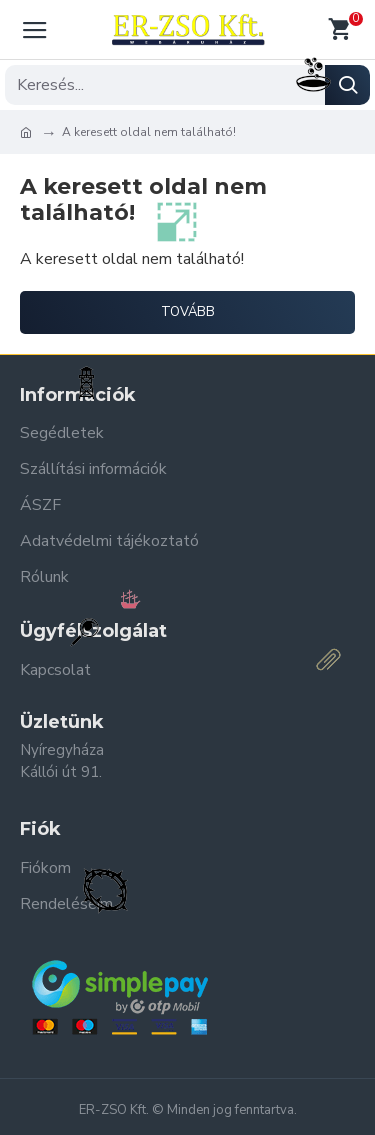  I want to click on view or access lookout points on a map, so click(86, 382).